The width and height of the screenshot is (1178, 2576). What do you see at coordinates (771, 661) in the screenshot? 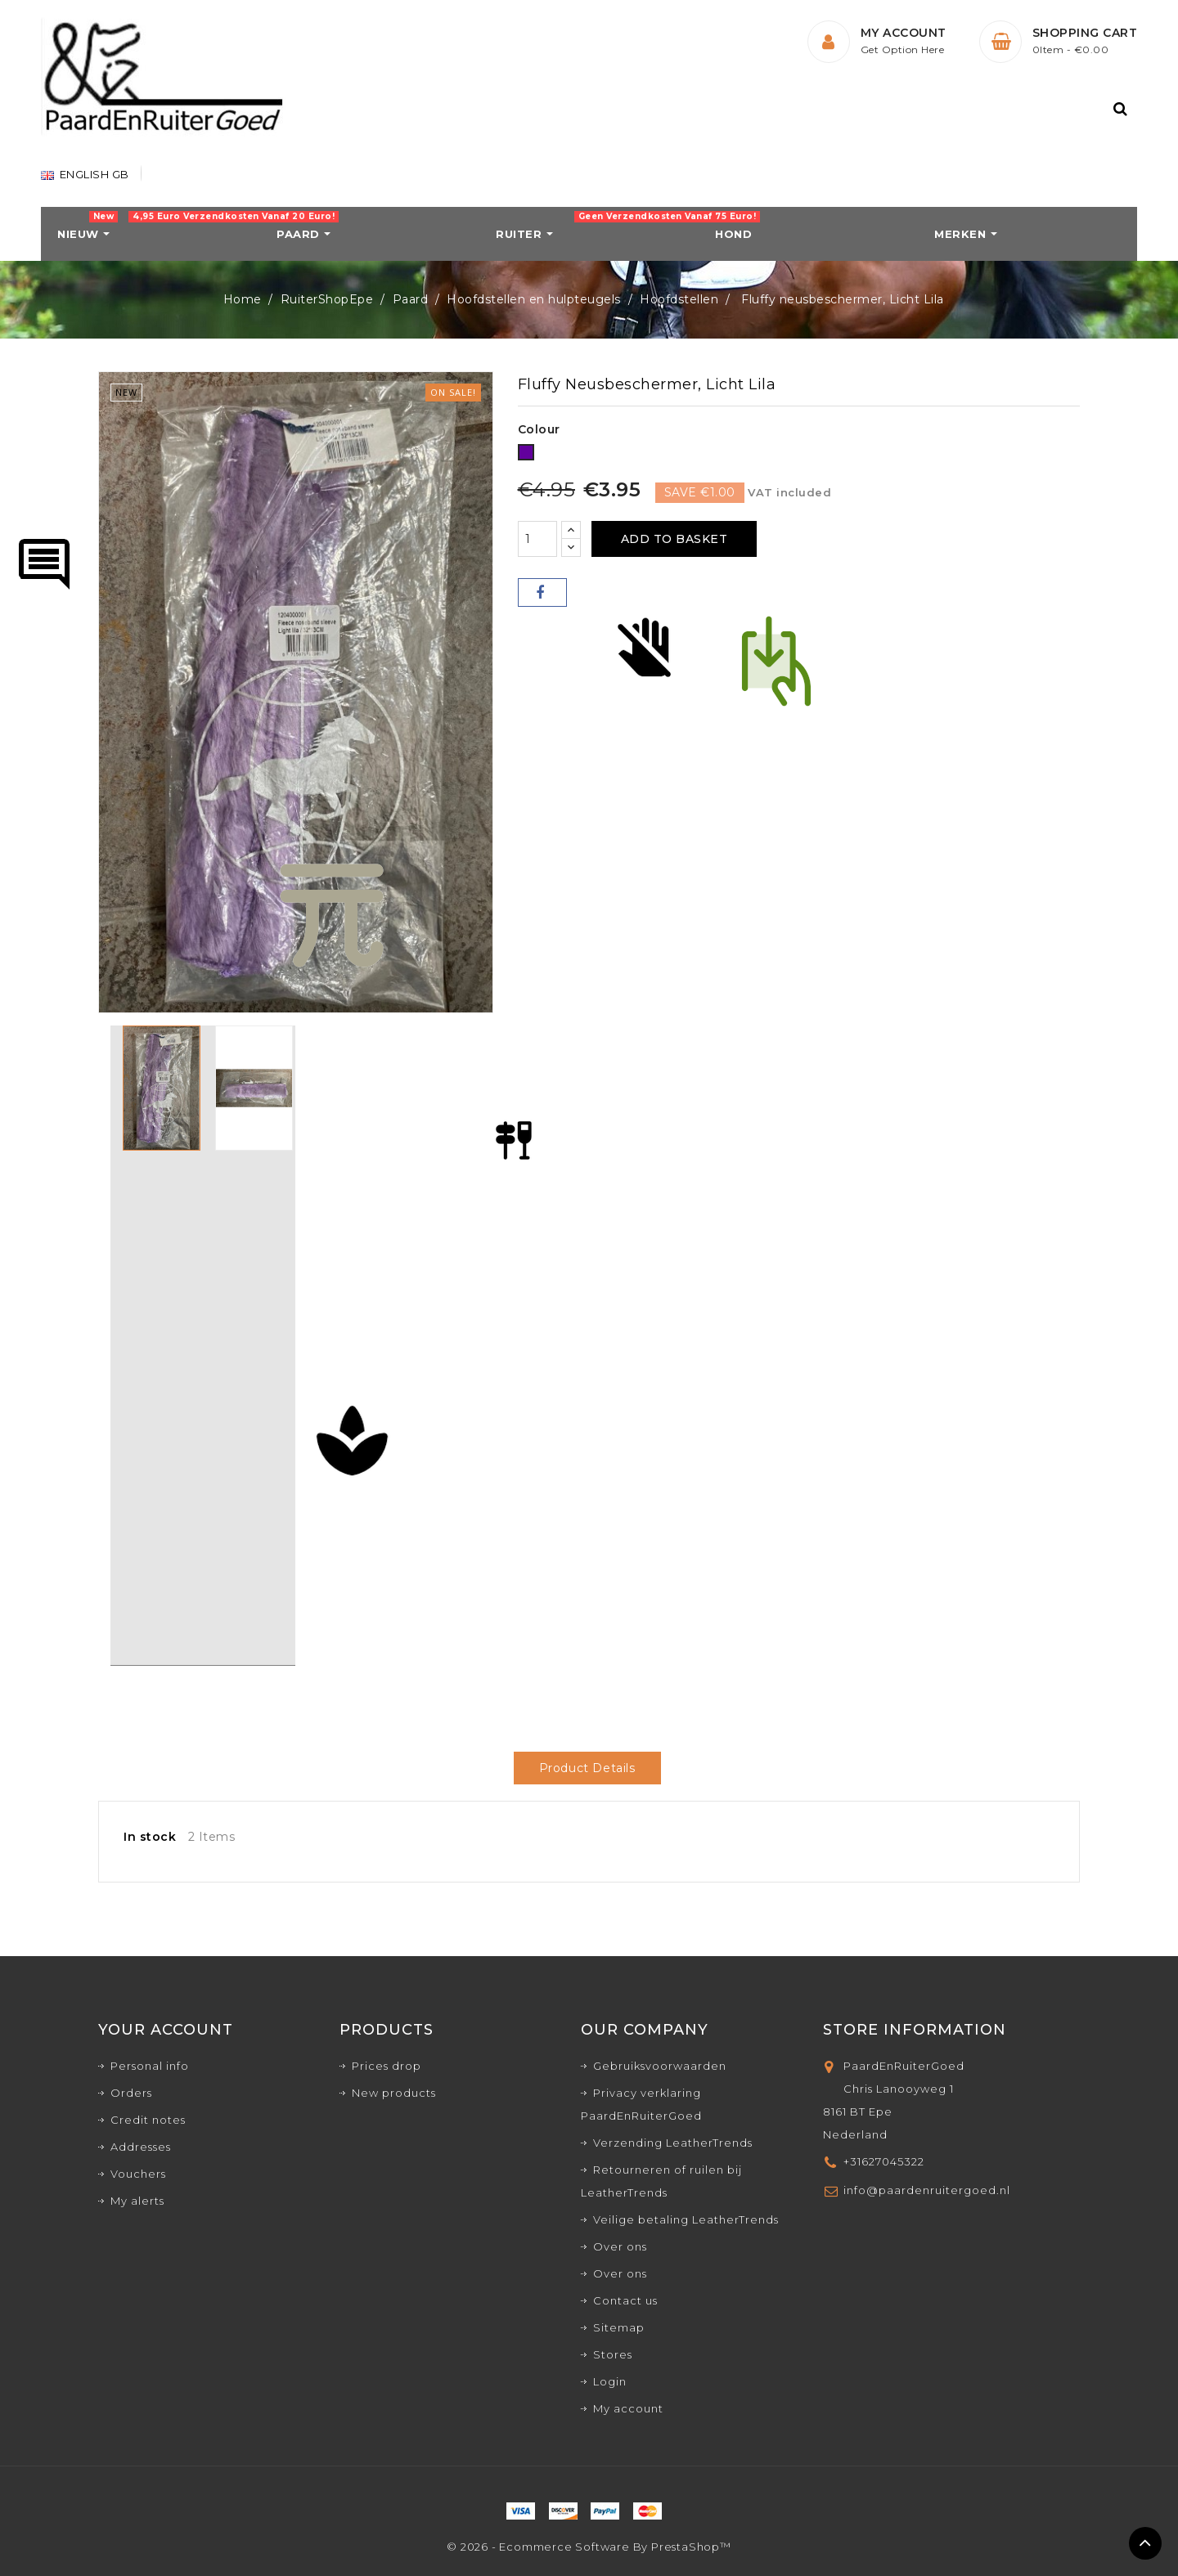
I see `withdraw cash or funds` at bounding box center [771, 661].